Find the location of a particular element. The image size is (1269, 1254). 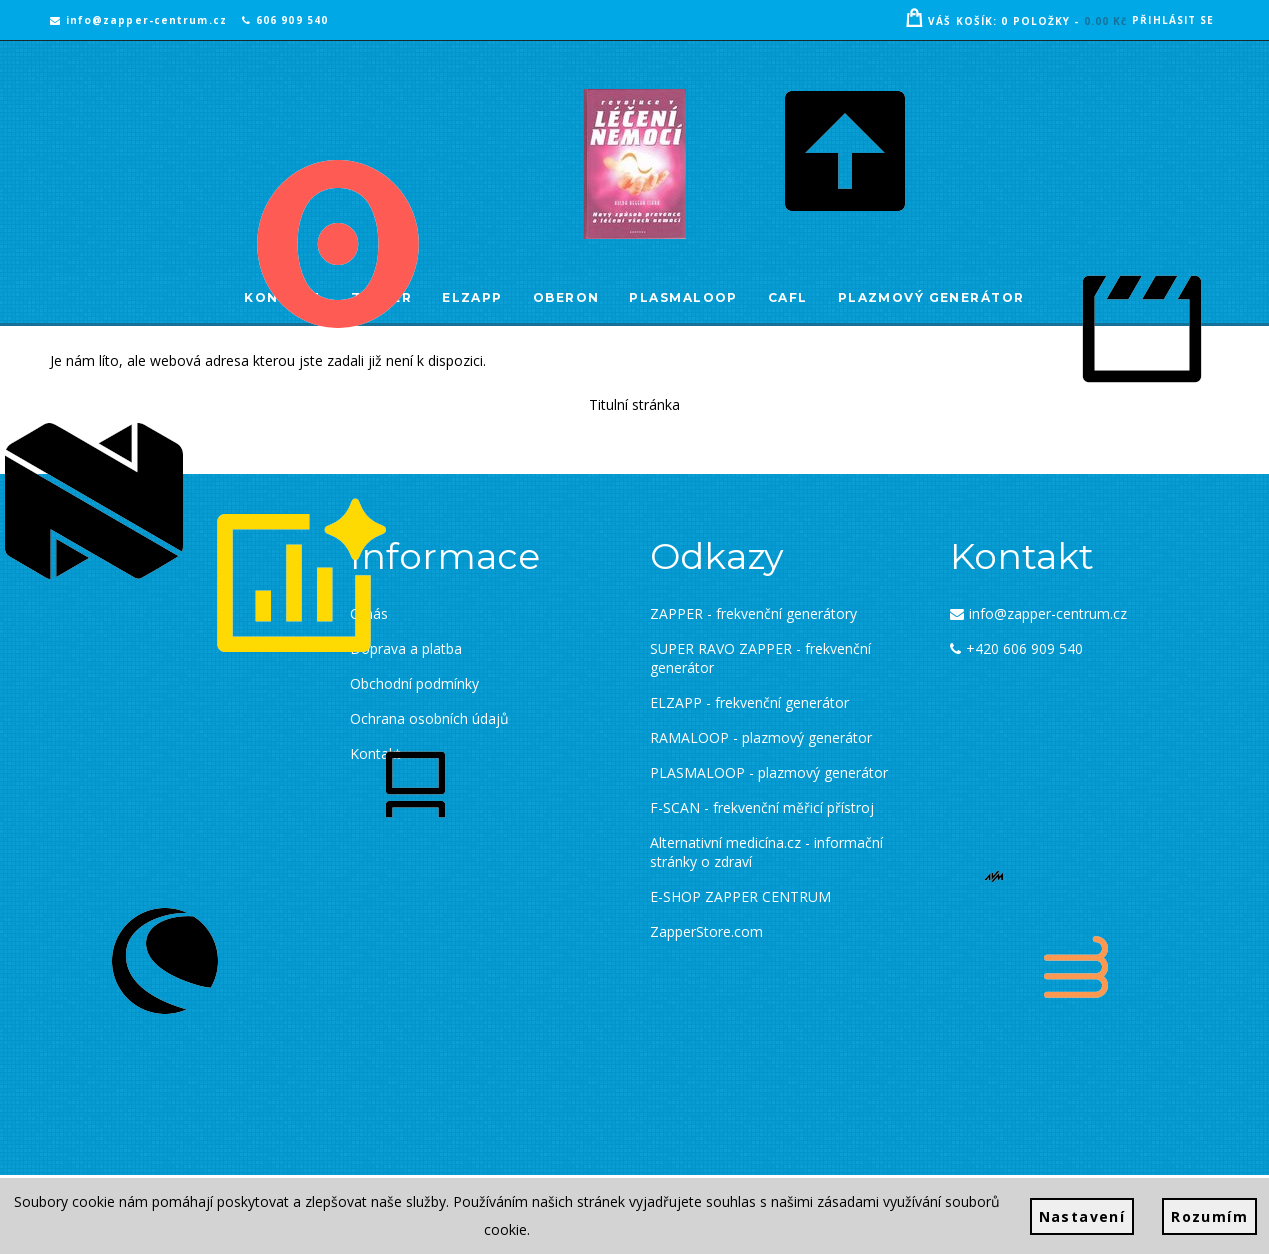

switch to stacked view layout is located at coordinates (415, 784).